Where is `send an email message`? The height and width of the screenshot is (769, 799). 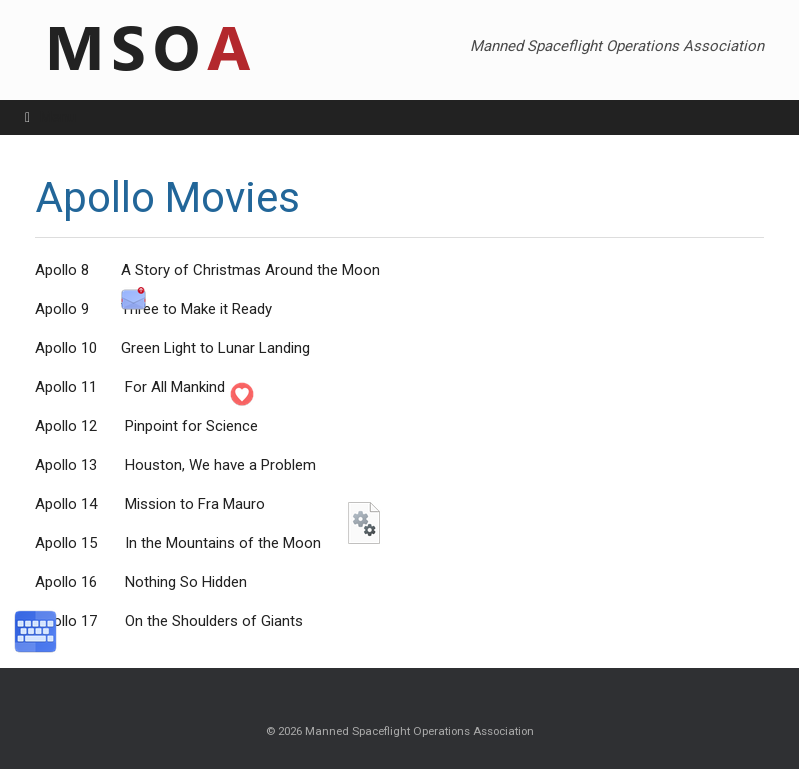 send an email message is located at coordinates (133, 299).